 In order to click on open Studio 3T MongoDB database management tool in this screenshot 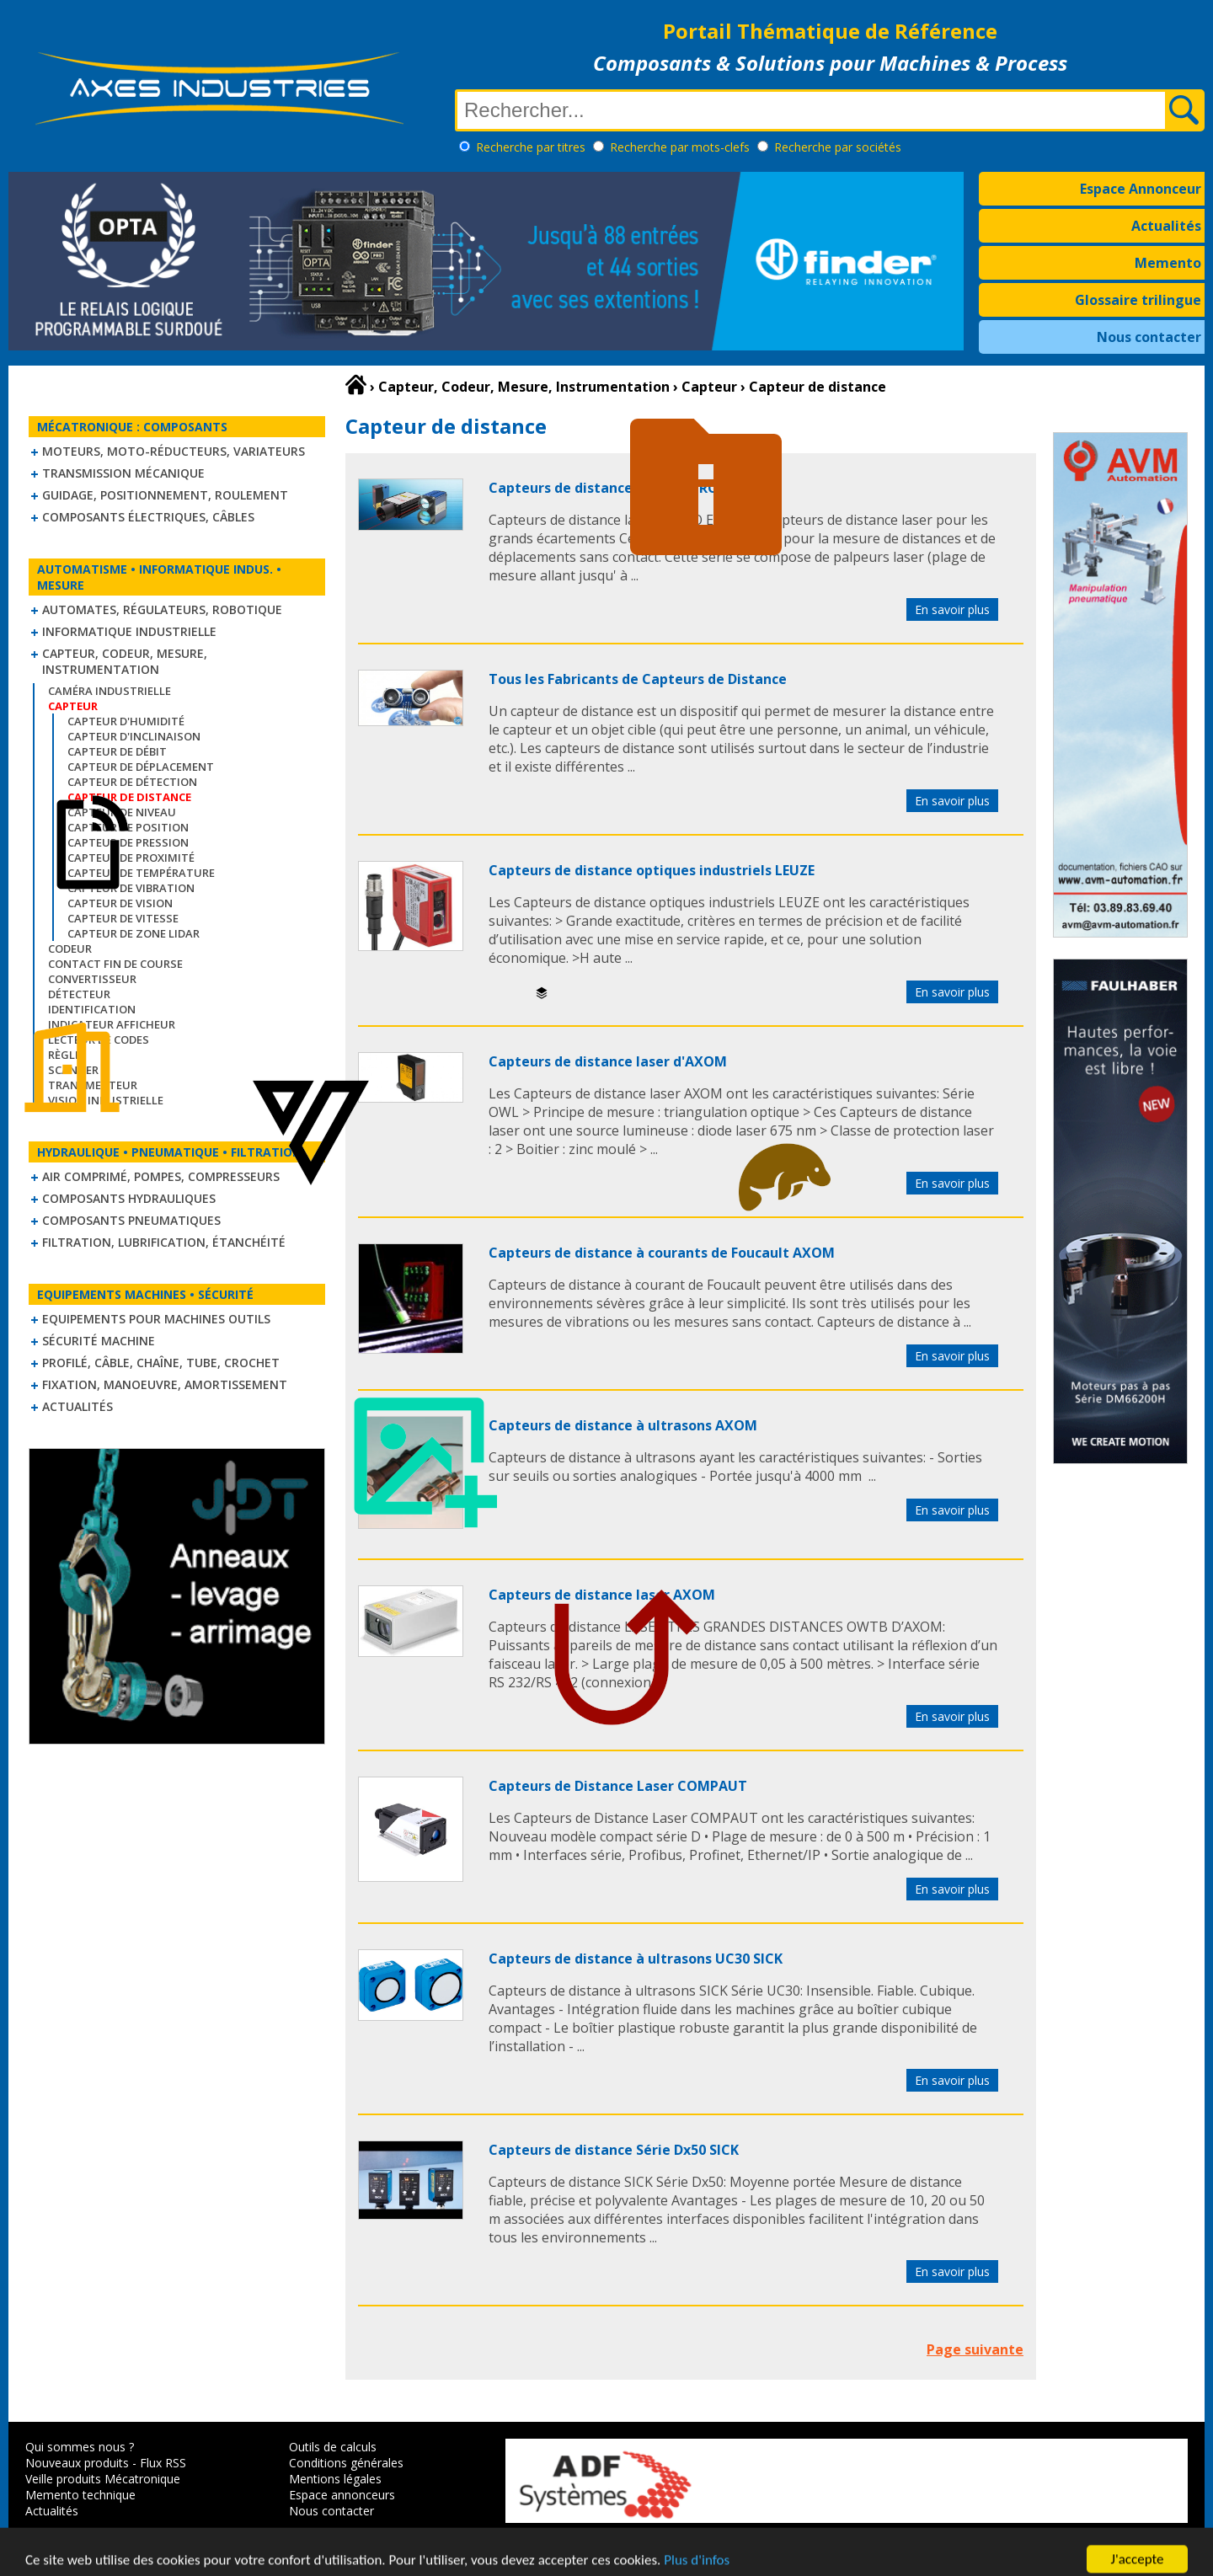, I will do `click(784, 1177)`.